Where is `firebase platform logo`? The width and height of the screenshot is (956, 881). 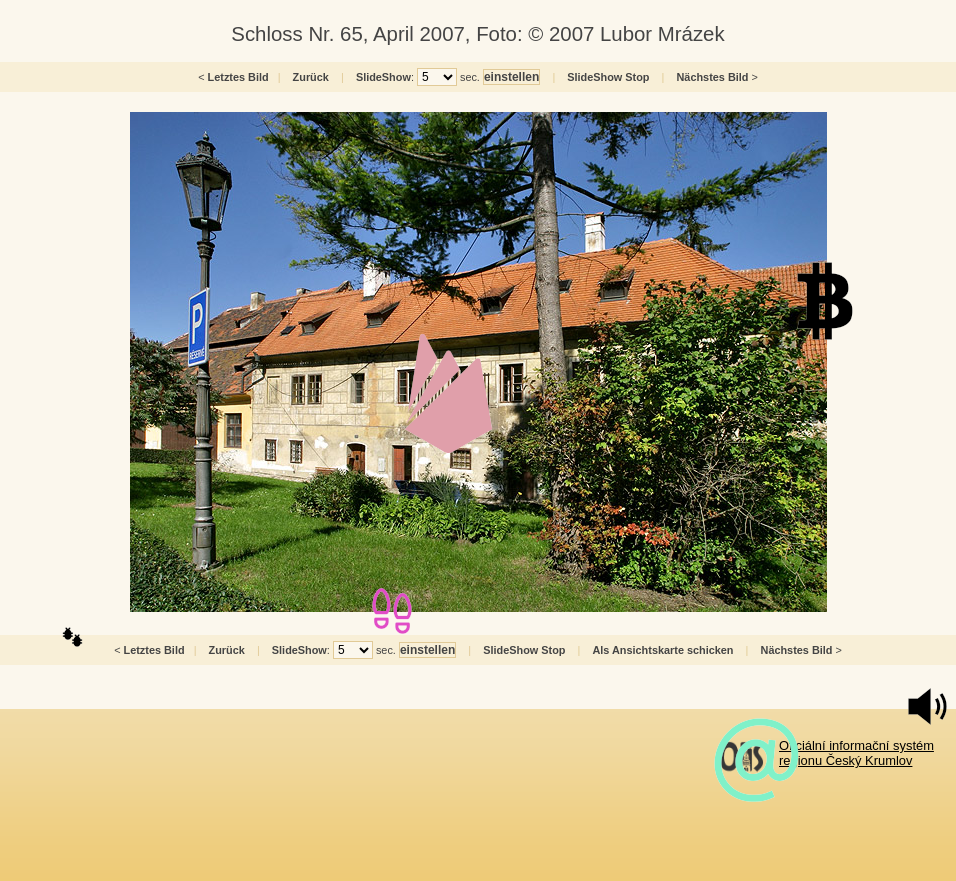 firebase platform logo is located at coordinates (448, 393).